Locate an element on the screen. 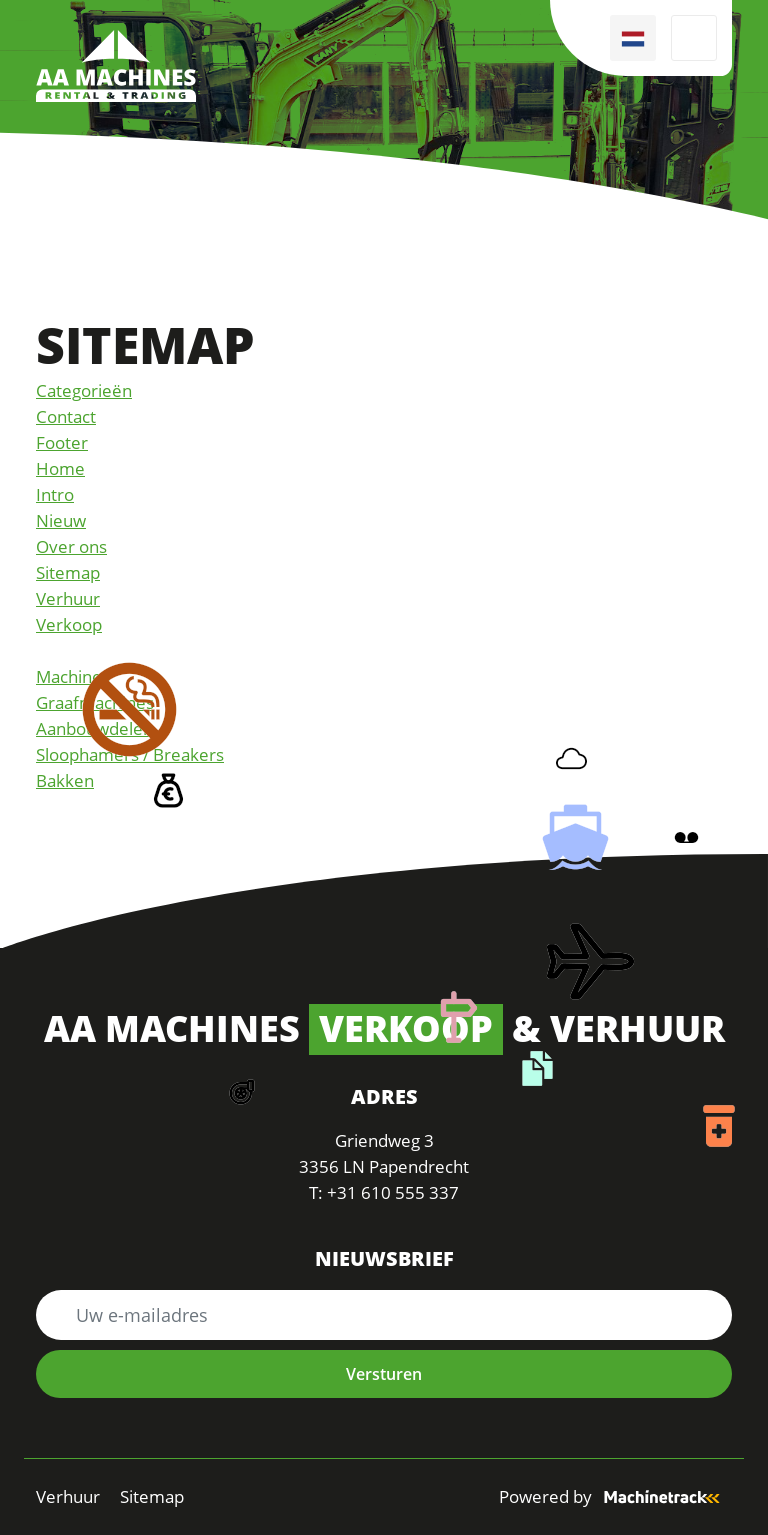  view euro tax information is located at coordinates (168, 790).